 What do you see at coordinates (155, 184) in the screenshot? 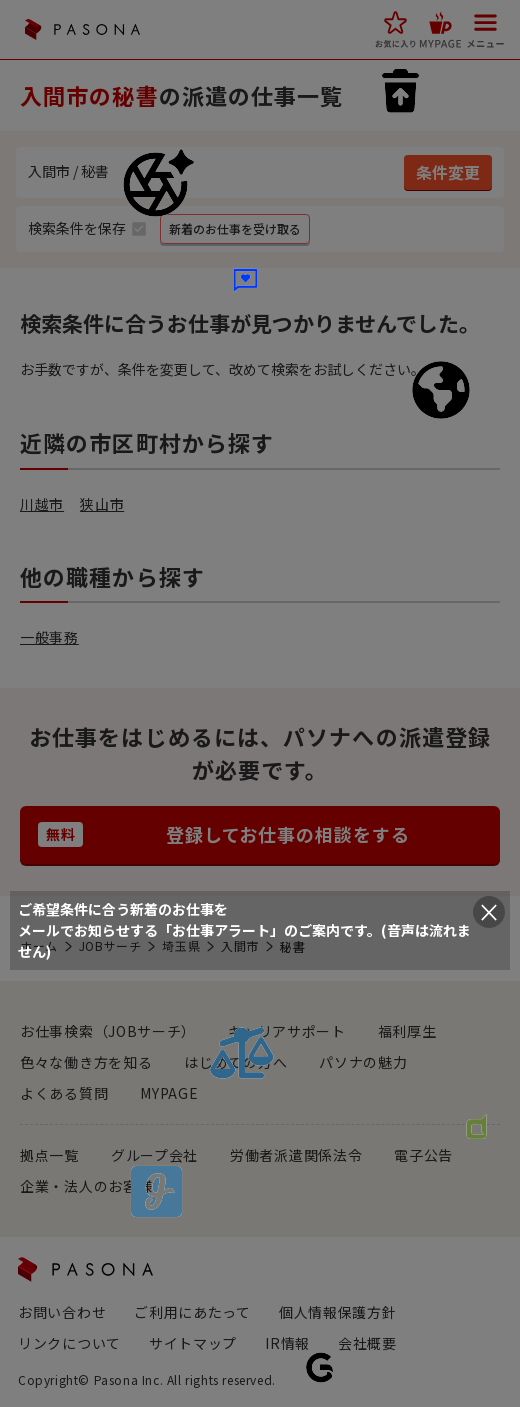
I see `access AI-powered camera features` at bounding box center [155, 184].